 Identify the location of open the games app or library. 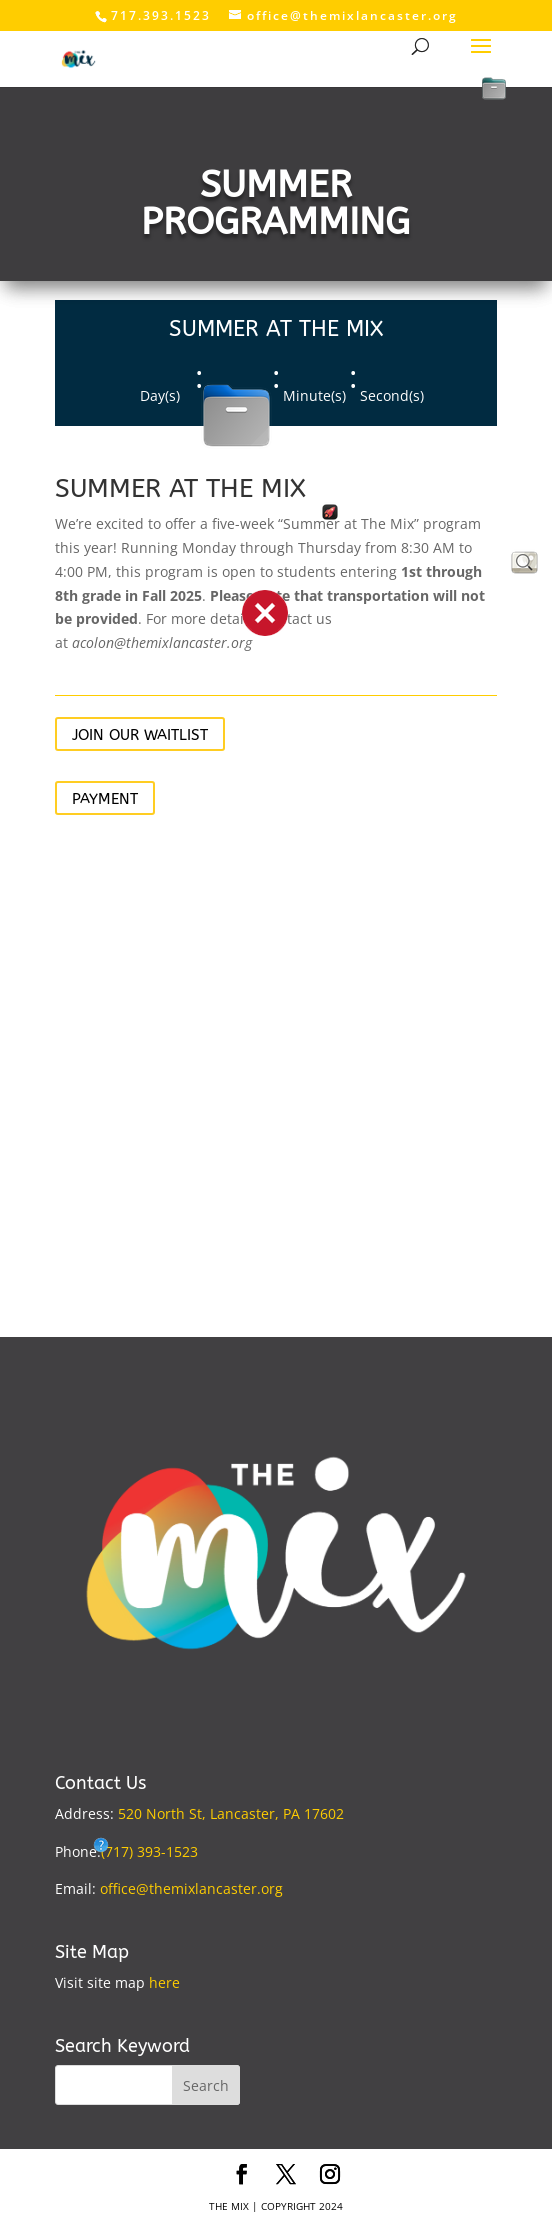
(330, 512).